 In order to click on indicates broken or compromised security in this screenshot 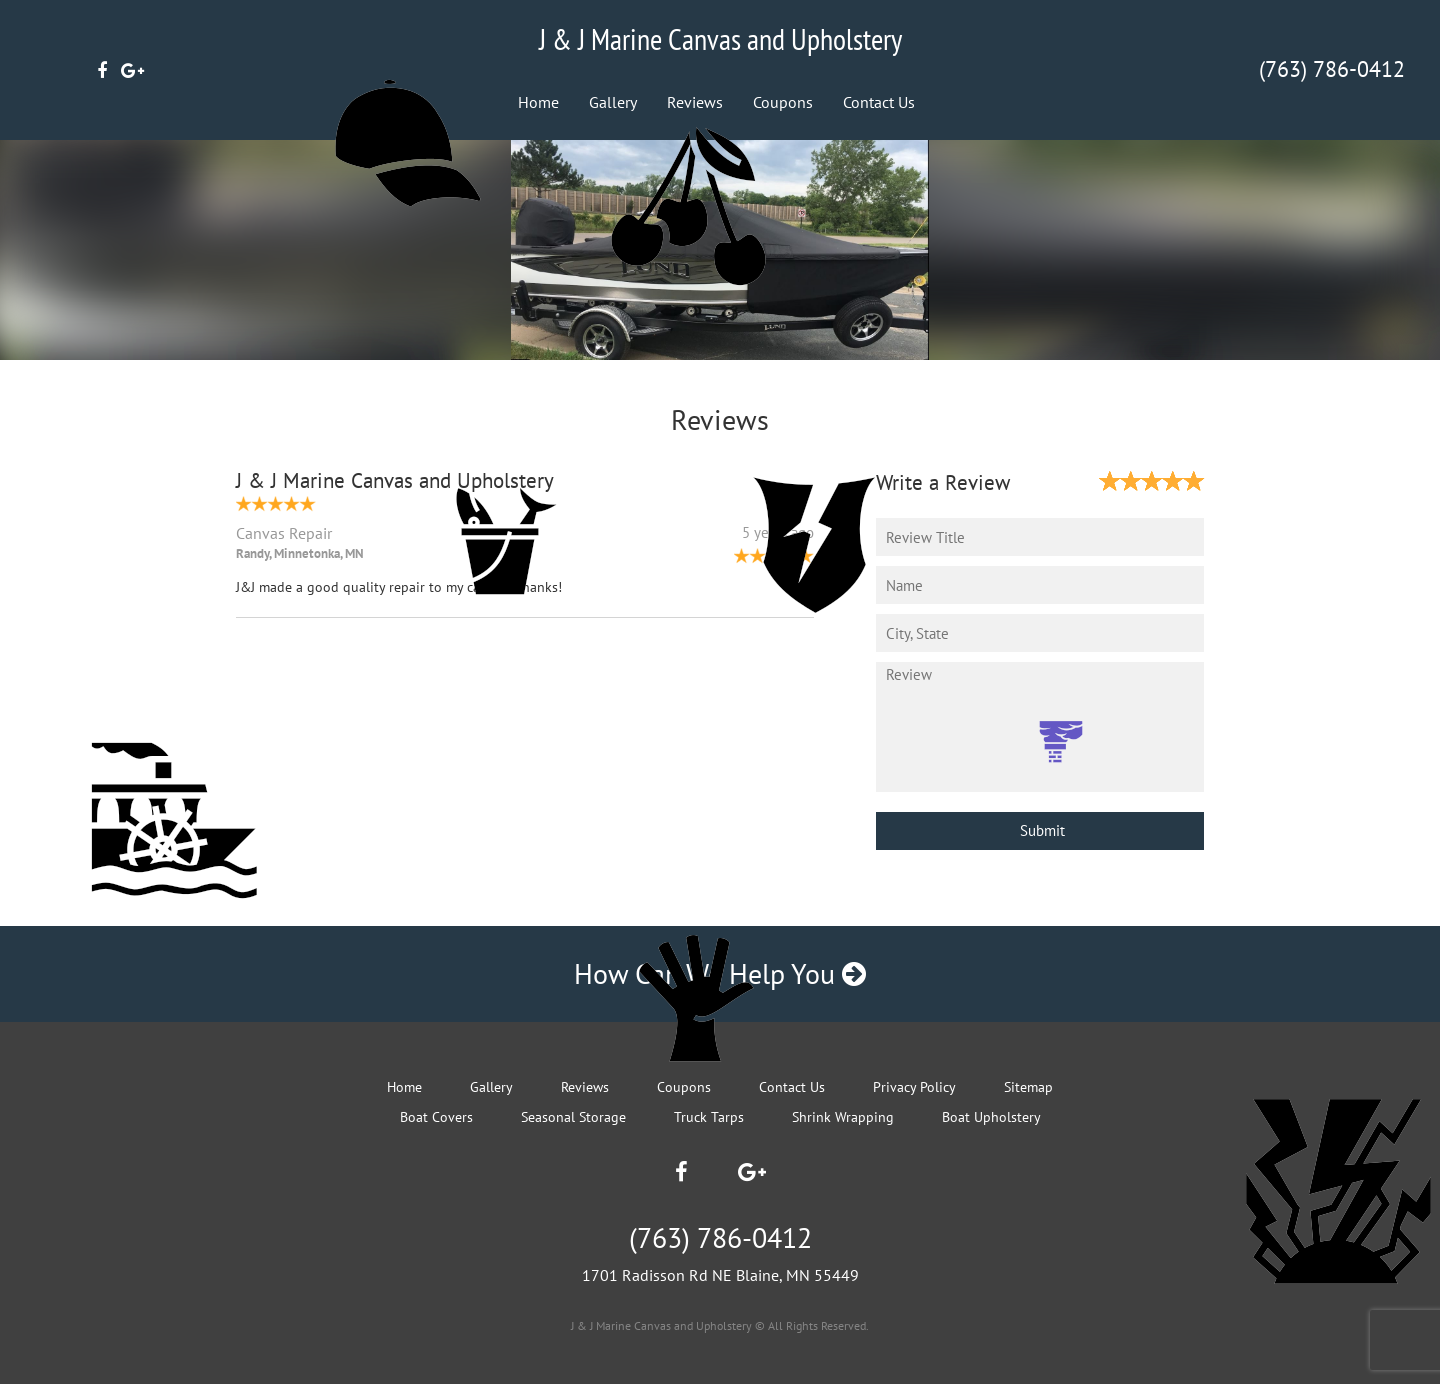, I will do `click(812, 544)`.